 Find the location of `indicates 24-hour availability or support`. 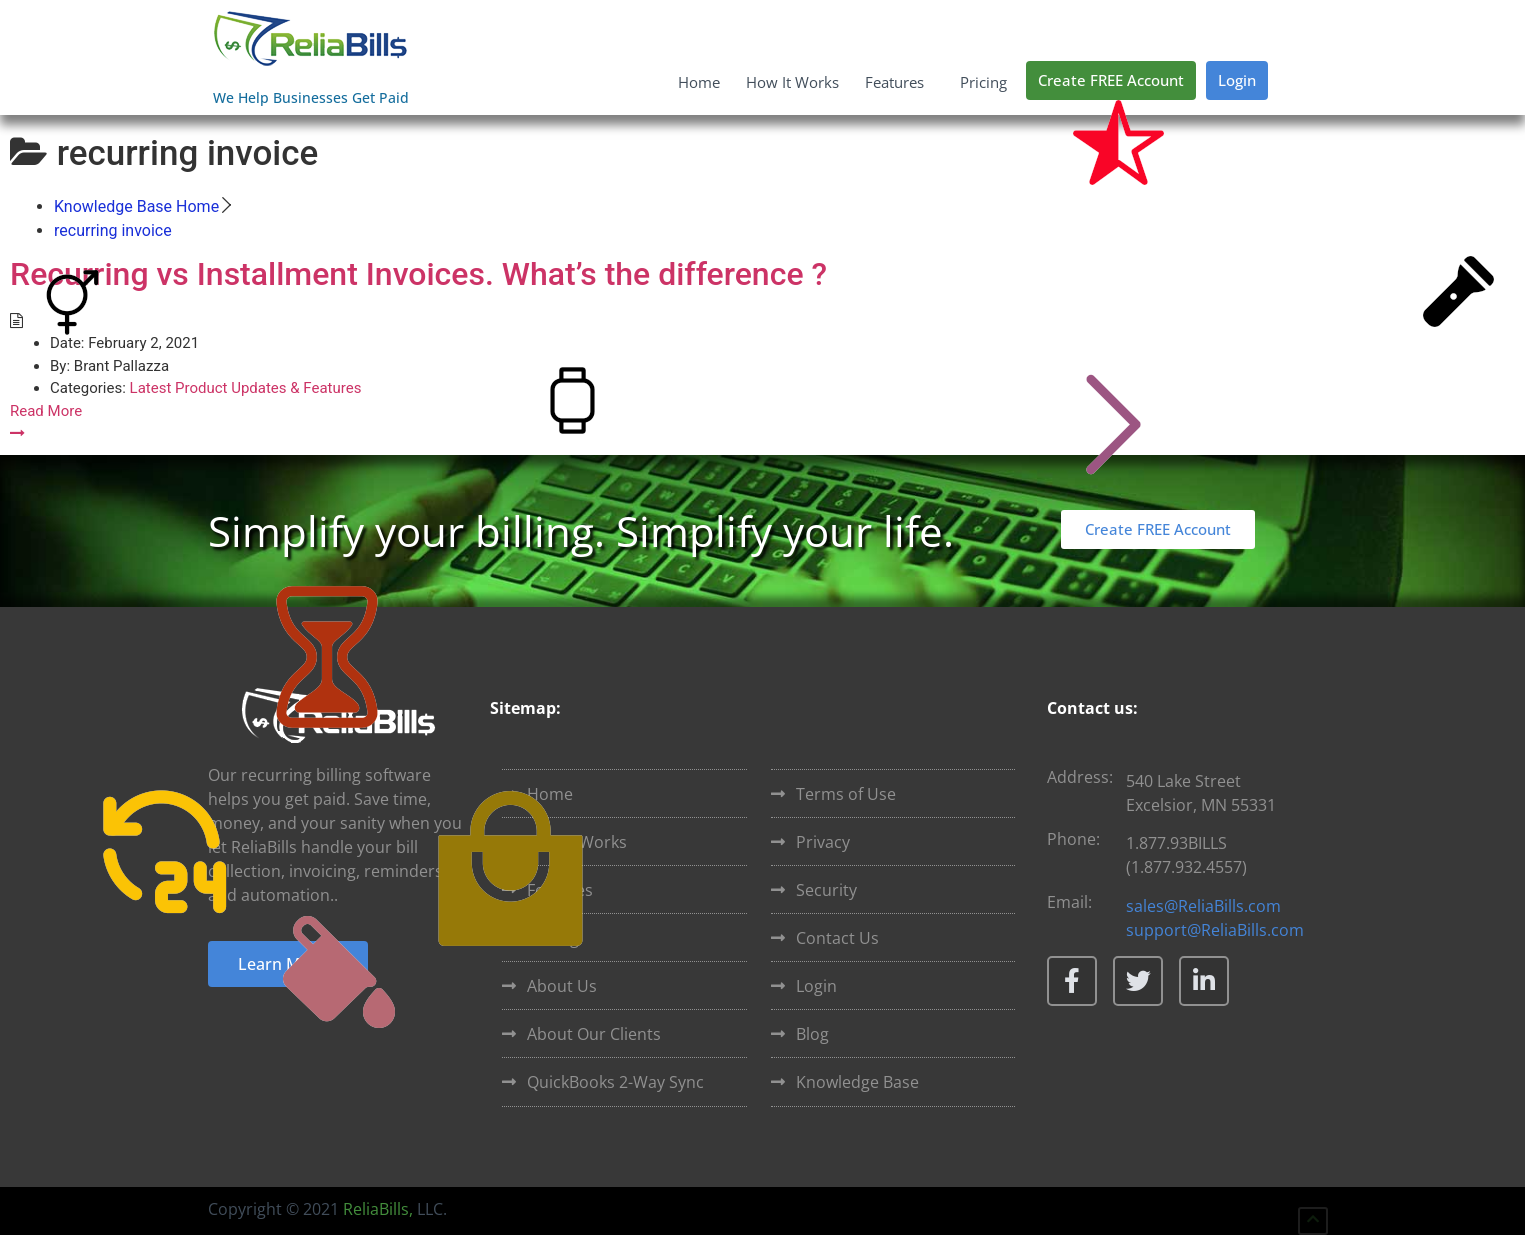

indicates 24-hour availability or support is located at coordinates (161, 848).